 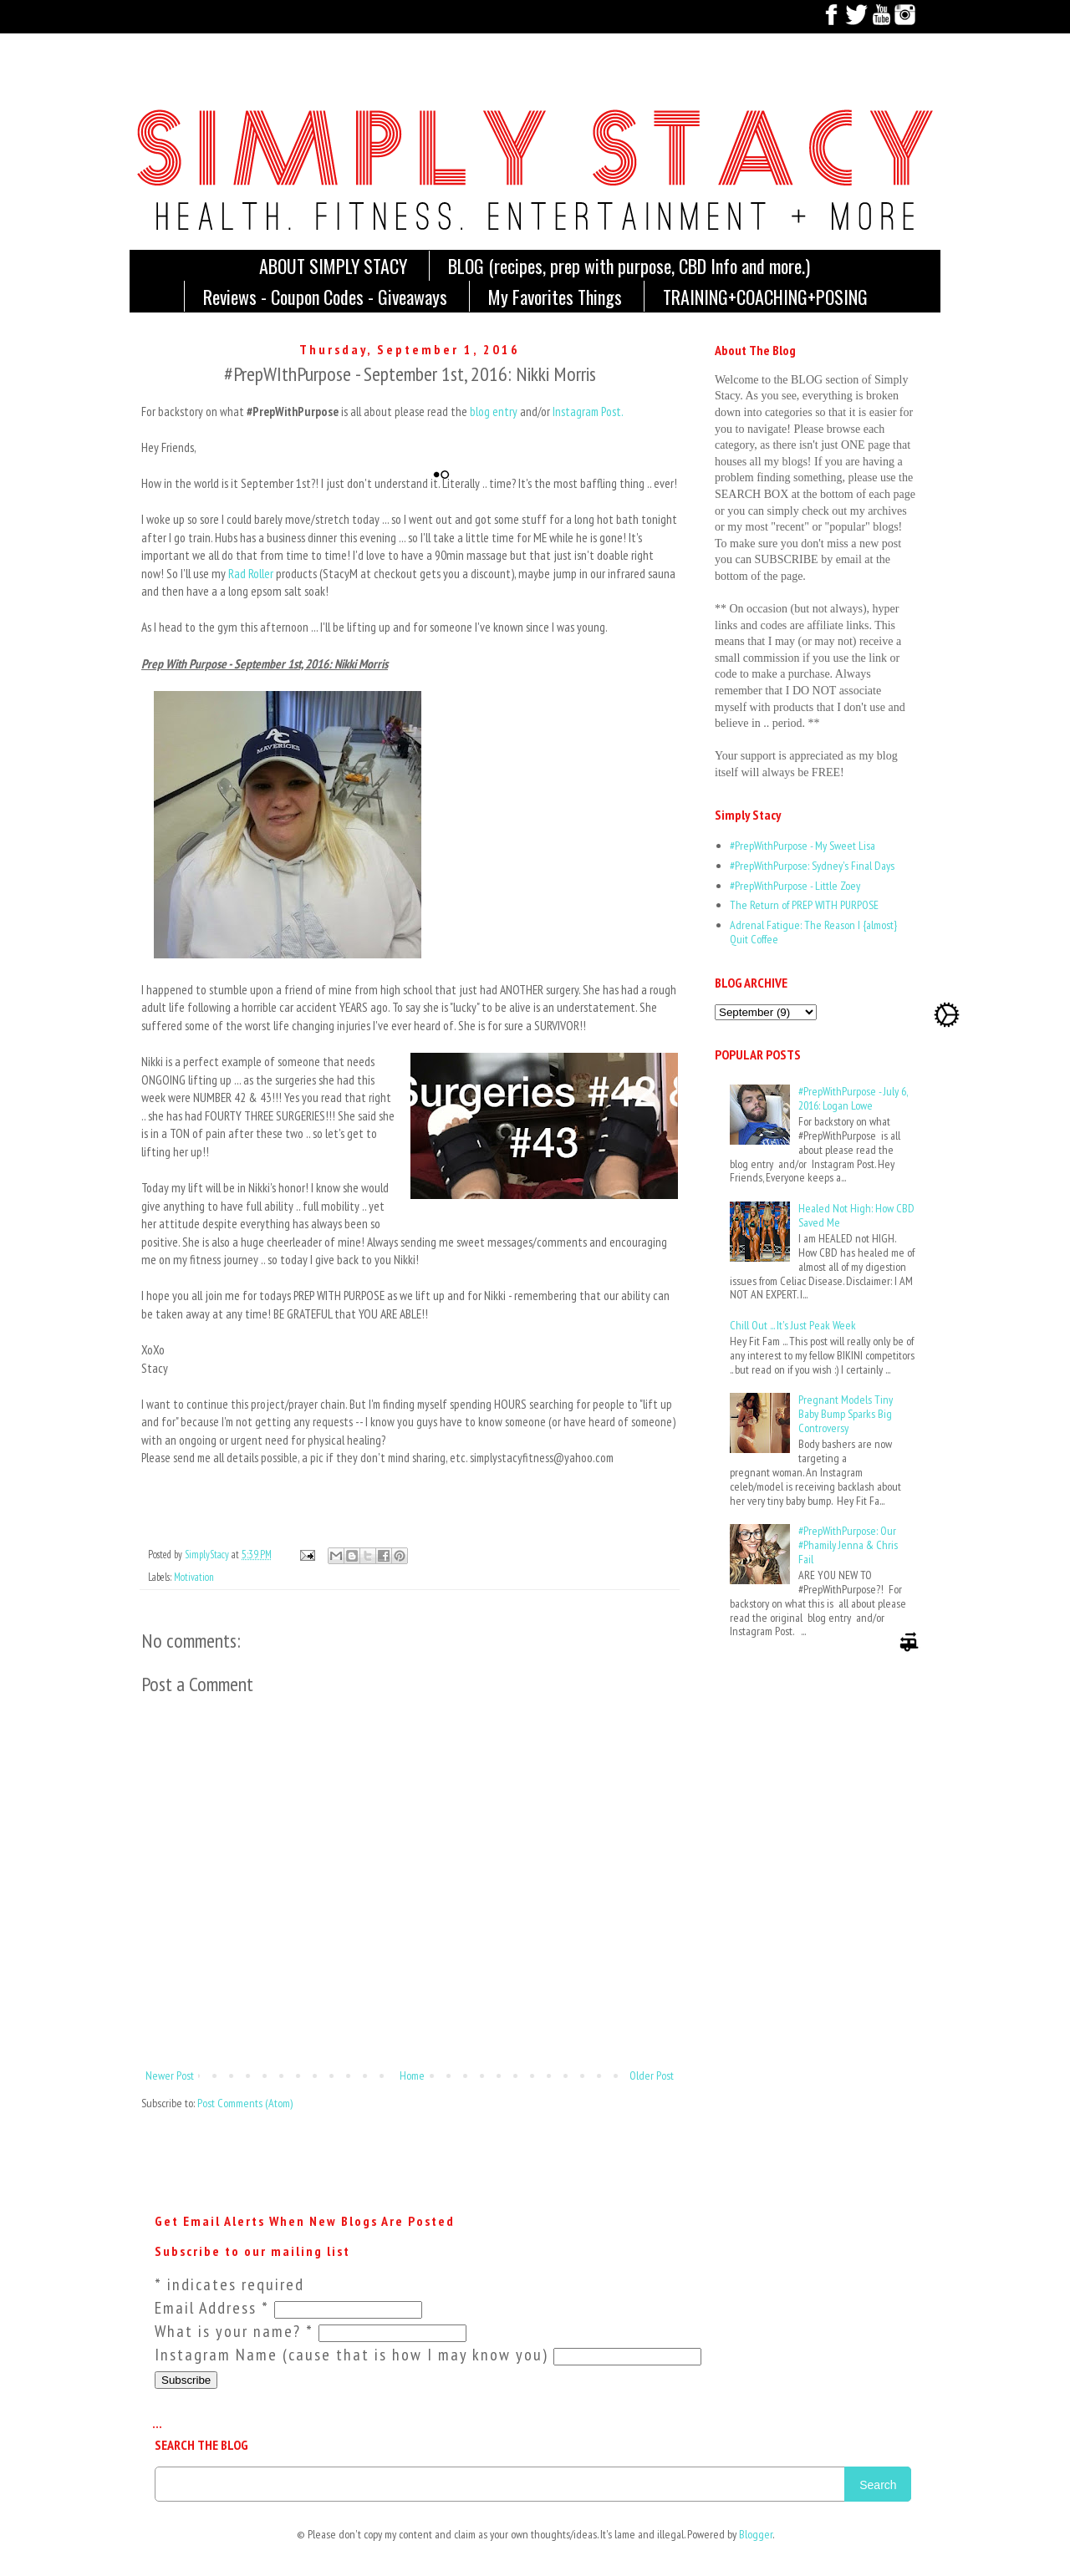 What do you see at coordinates (908, 1641) in the screenshot?
I see `indicates RV hookup availability at a location` at bounding box center [908, 1641].